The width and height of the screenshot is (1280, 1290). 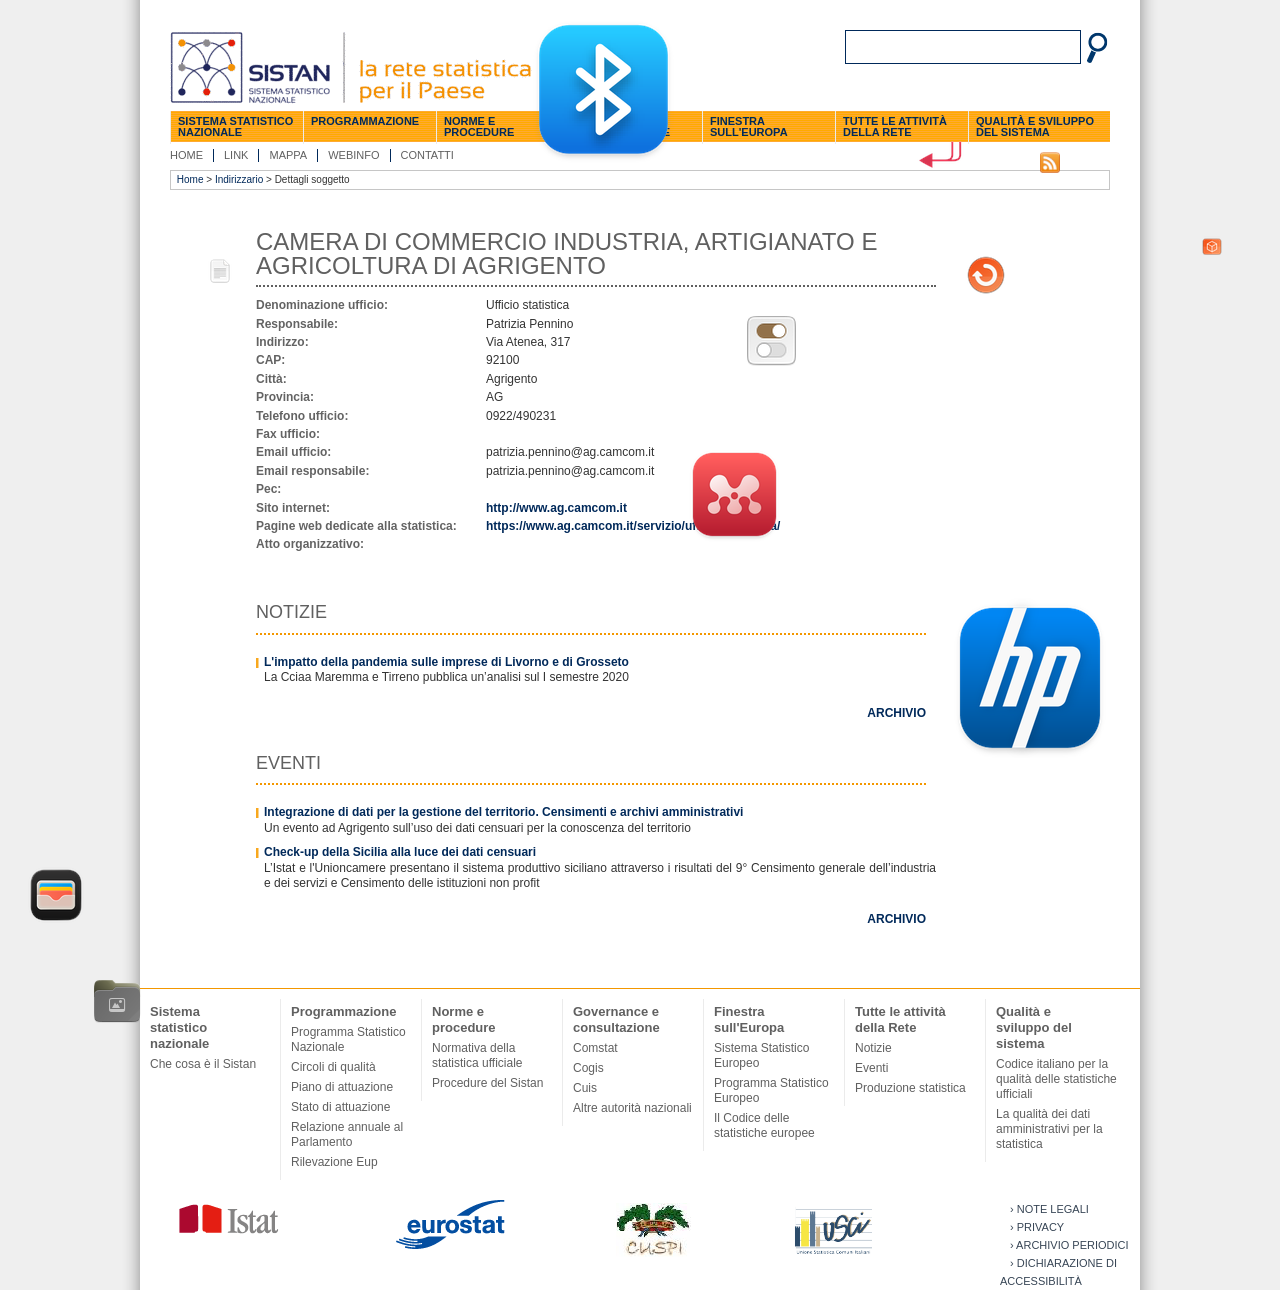 What do you see at coordinates (220, 271) in the screenshot?
I see `open a text file` at bounding box center [220, 271].